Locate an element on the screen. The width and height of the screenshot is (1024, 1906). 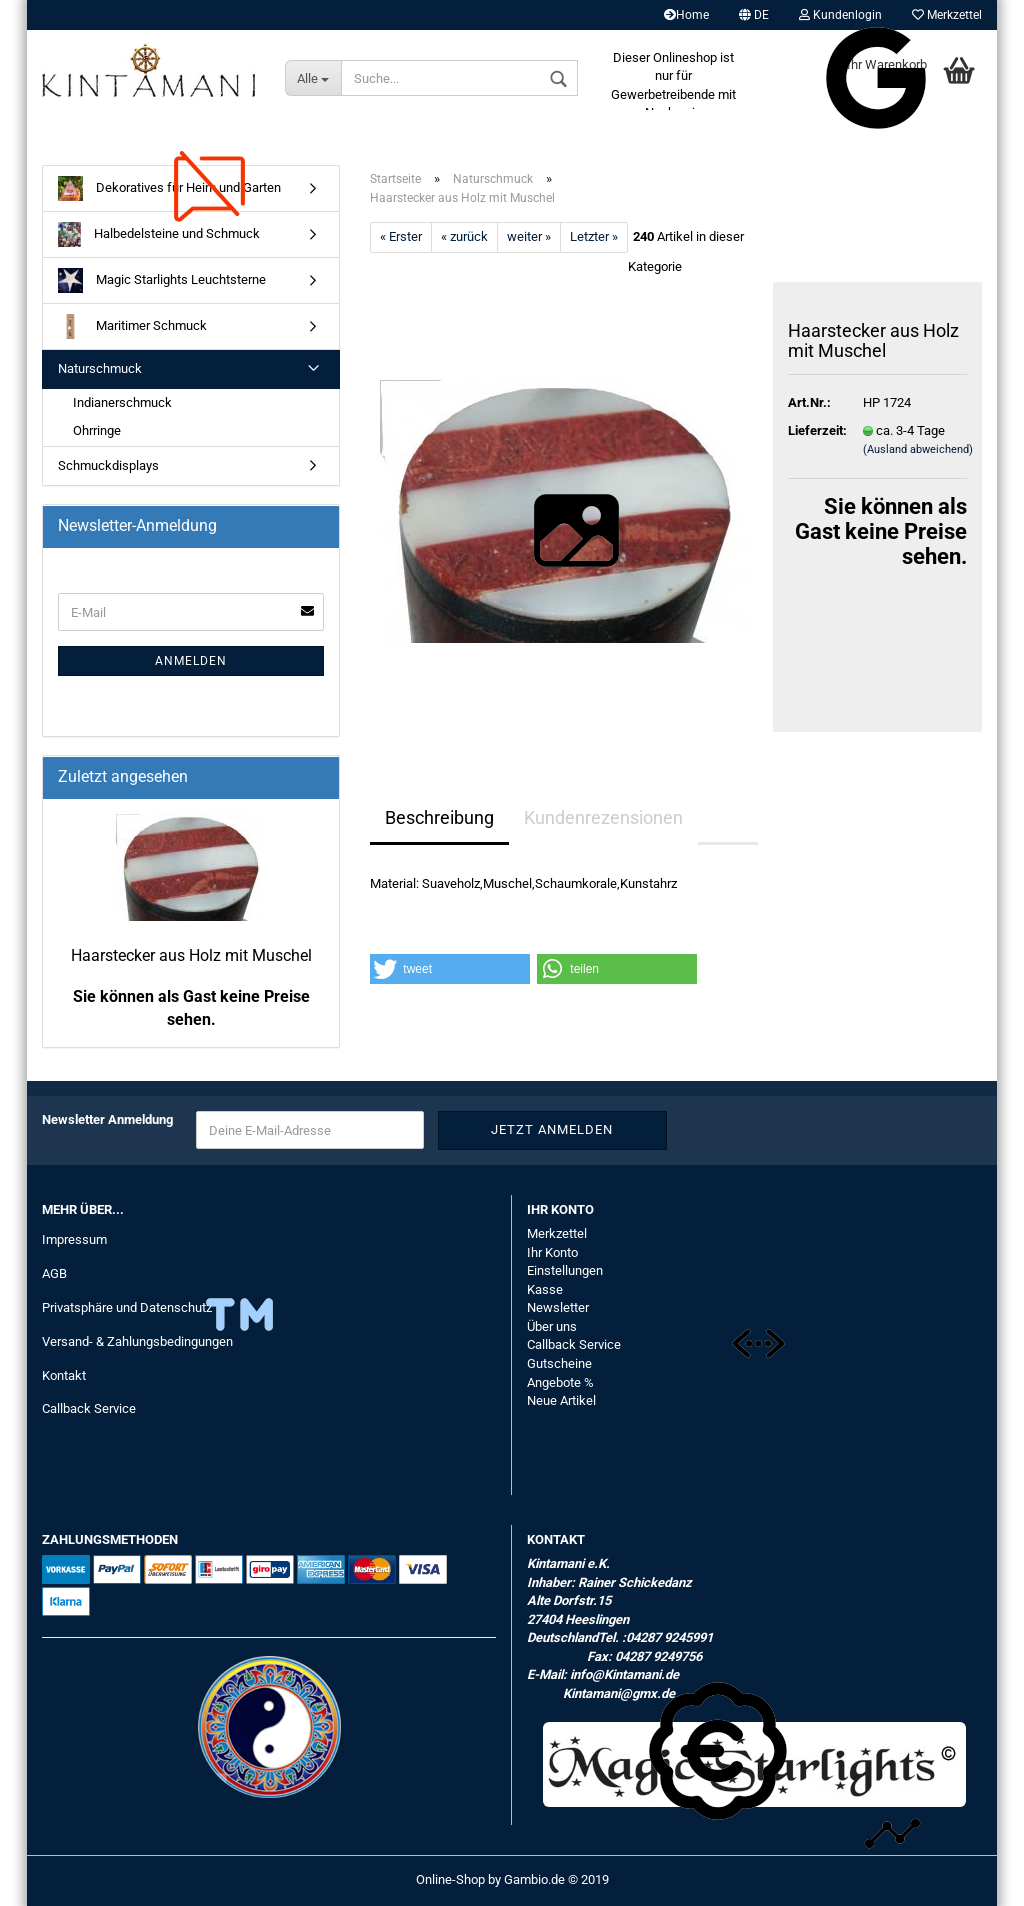
view image or photo is located at coordinates (576, 530).